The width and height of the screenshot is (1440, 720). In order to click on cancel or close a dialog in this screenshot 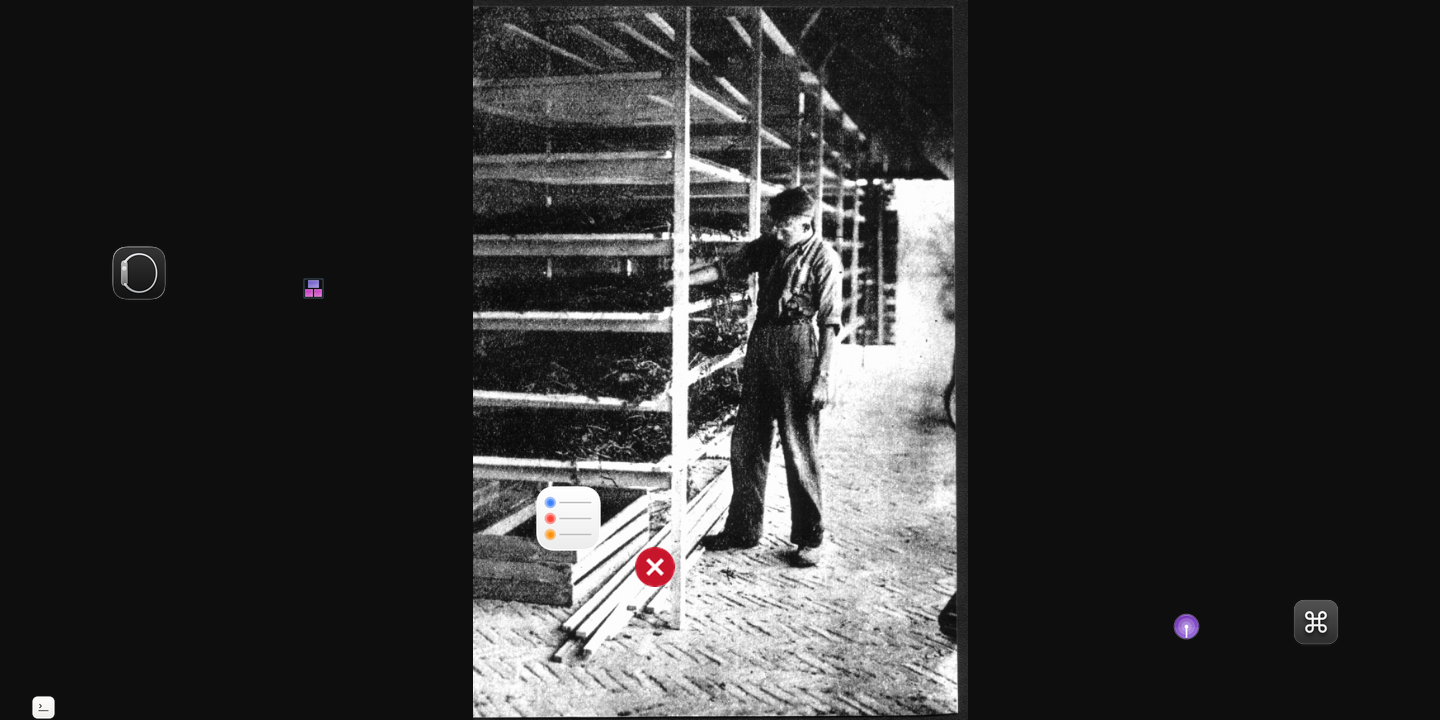, I will do `click(655, 567)`.